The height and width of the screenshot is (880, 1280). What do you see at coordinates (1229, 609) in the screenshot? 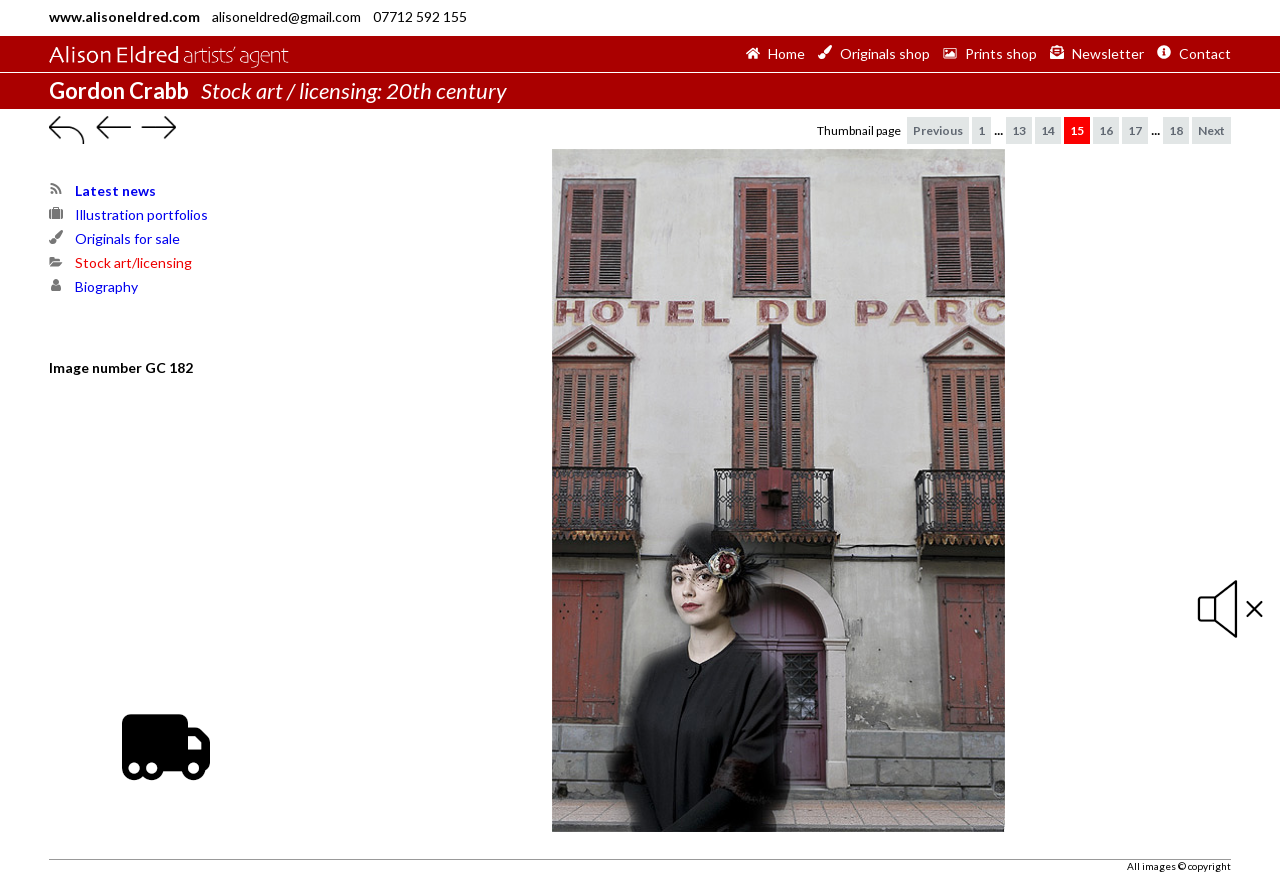
I see `mute audio or sound` at bounding box center [1229, 609].